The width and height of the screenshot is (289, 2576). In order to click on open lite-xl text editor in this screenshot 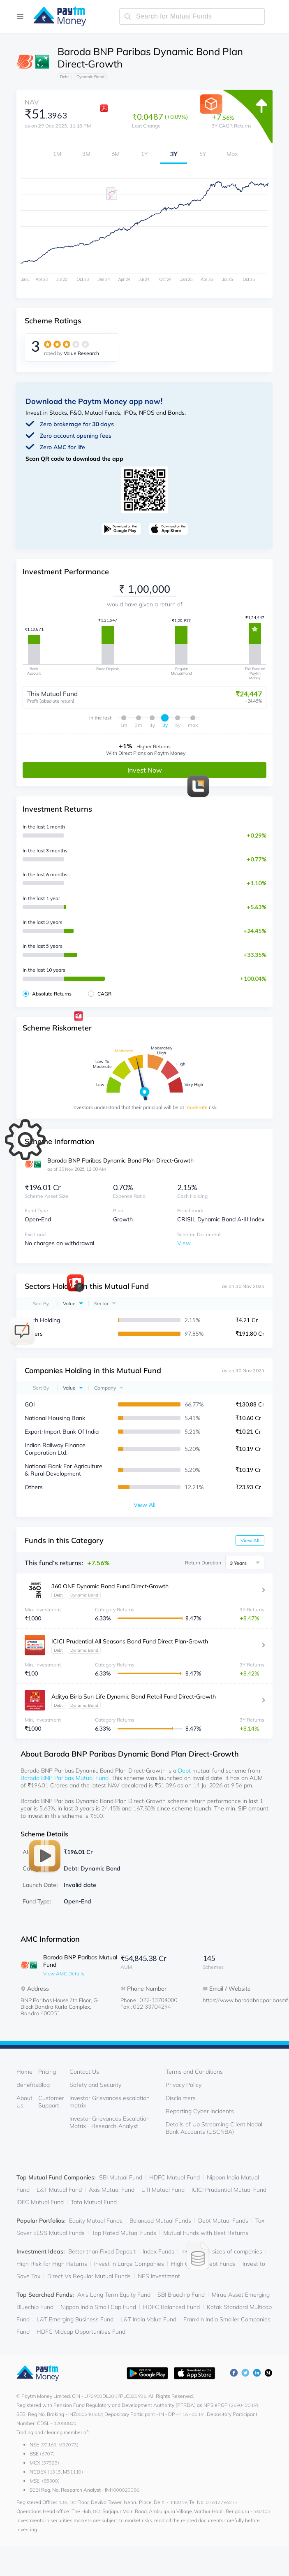, I will do `click(198, 786)`.